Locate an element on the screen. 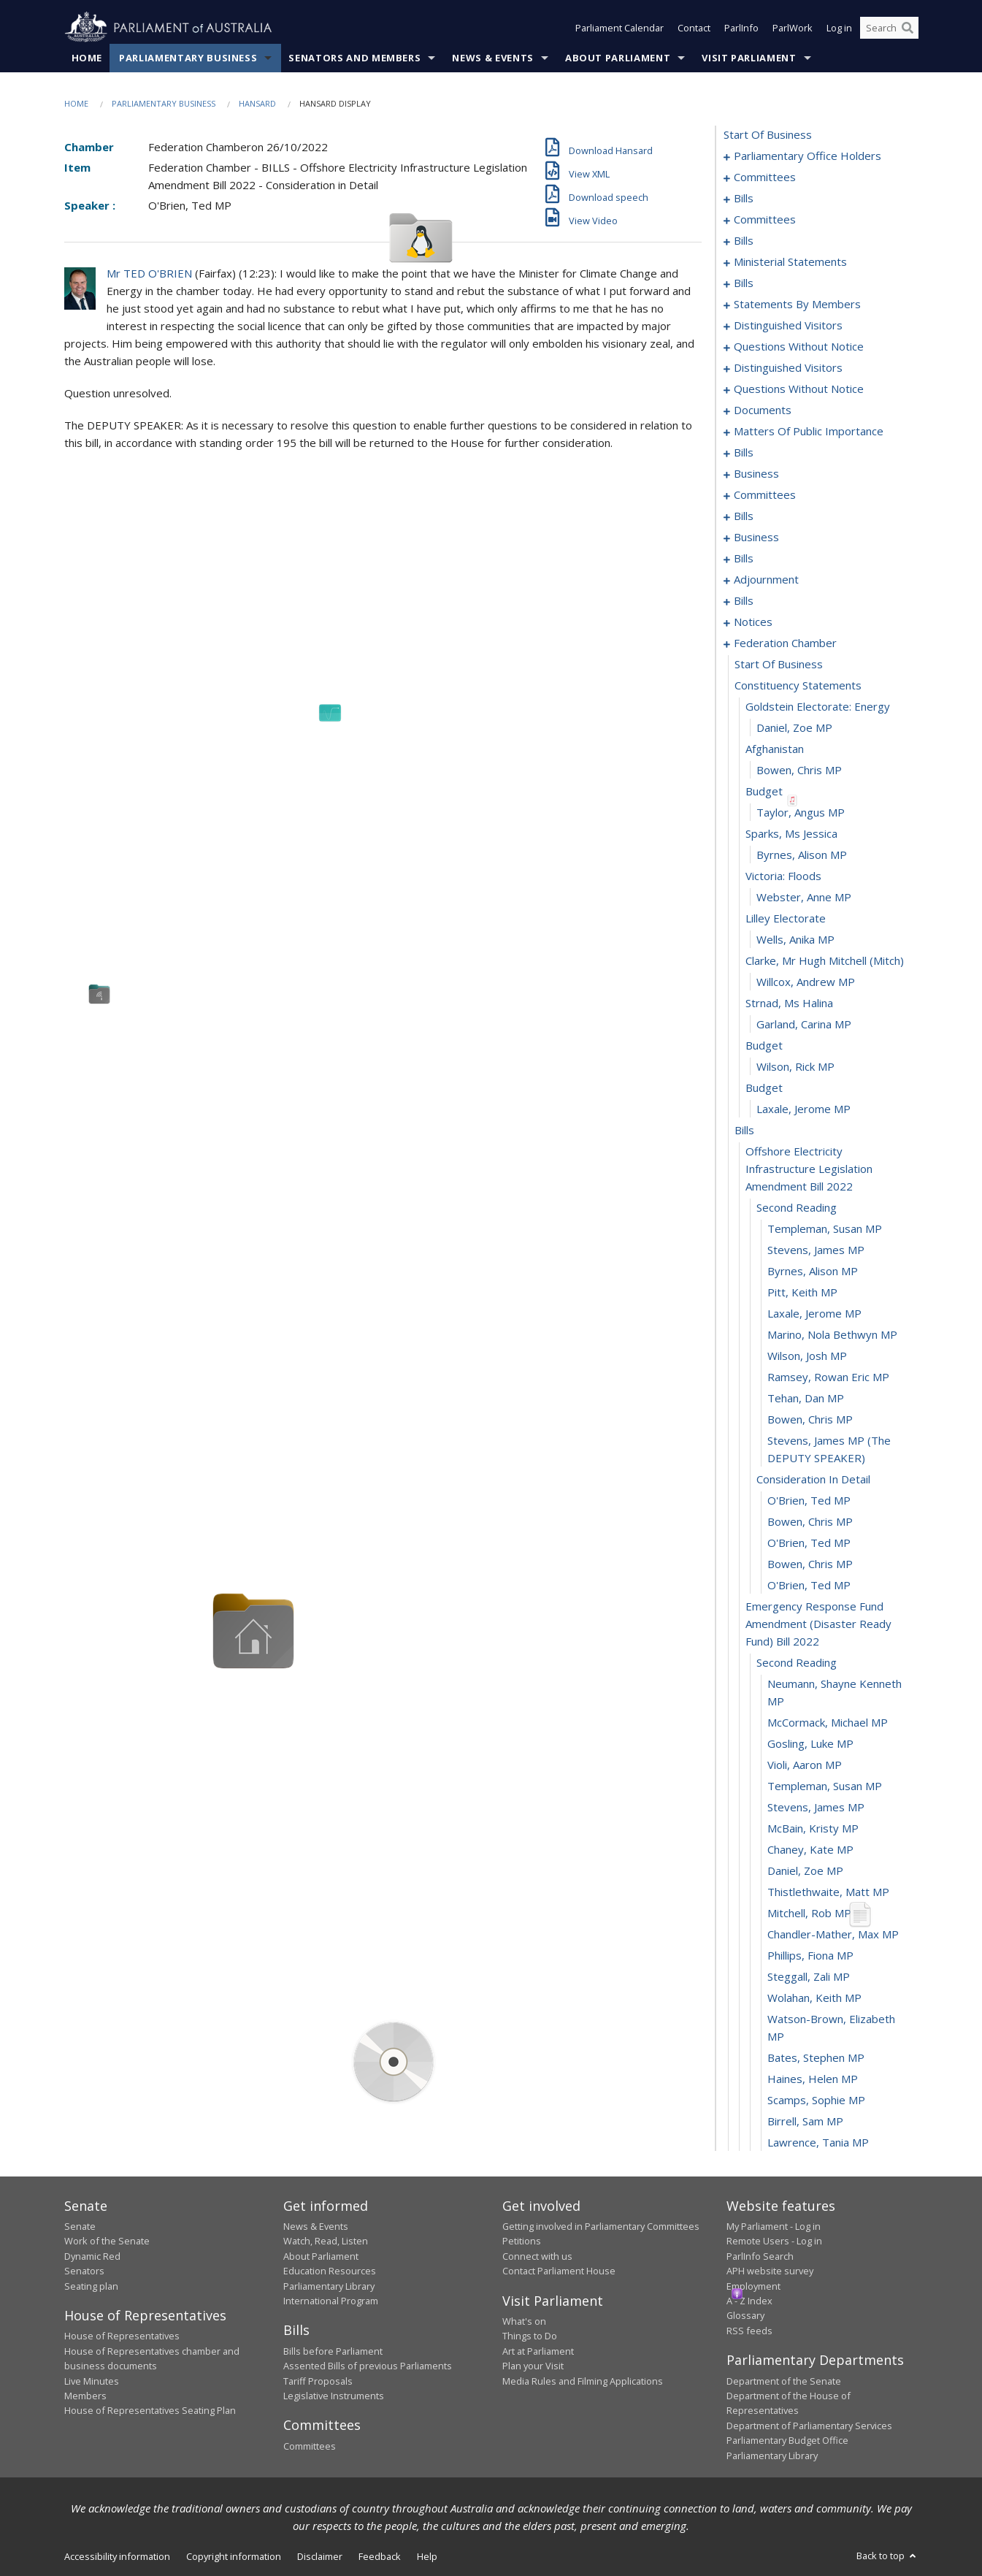 The height and width of the screenshot is (2576, 982). open linux files folder is located at coordinates (421, 240).